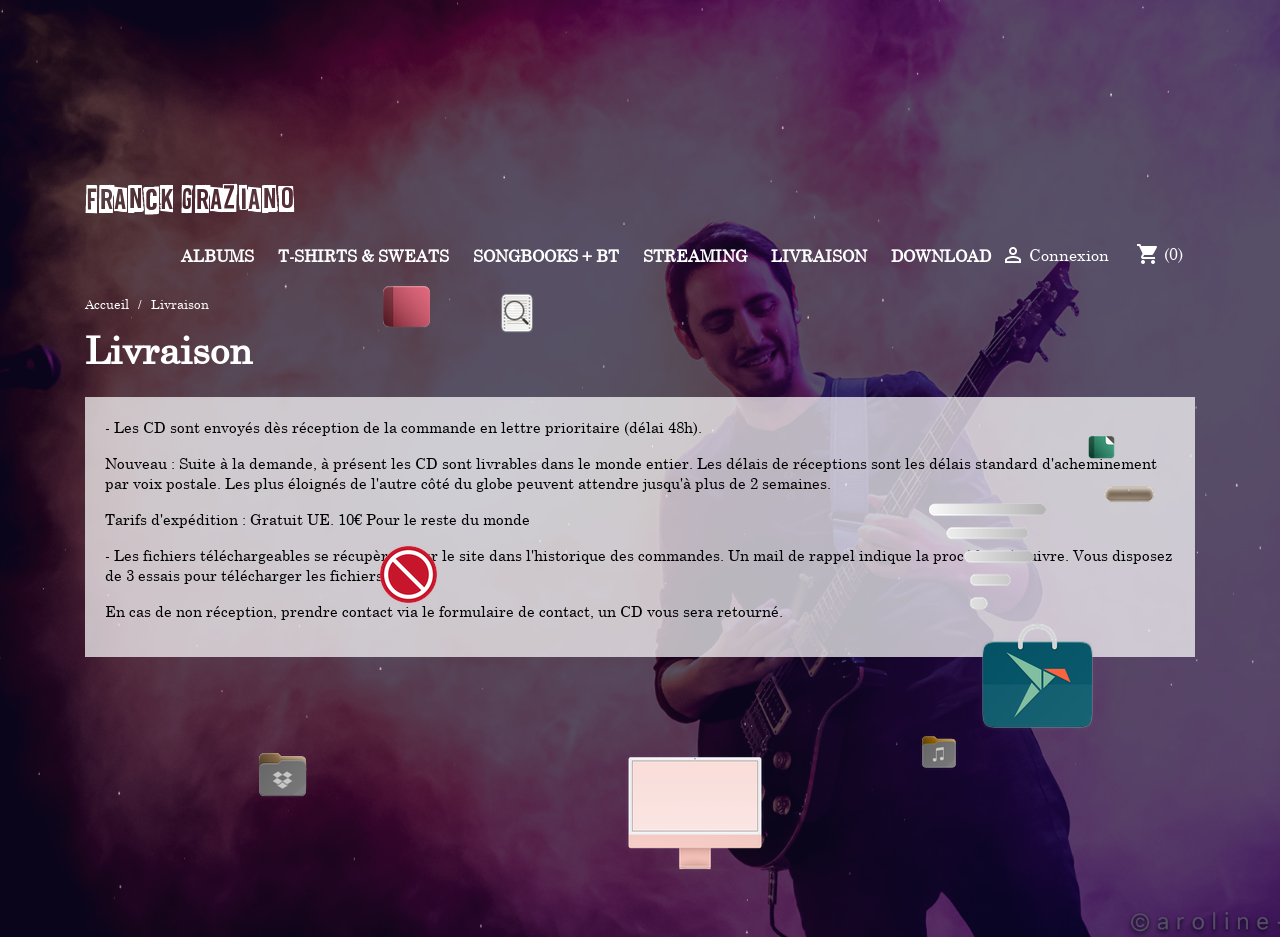  Describe the element at coordinates (1101, 446) in the screenshot. I see `change desktop wallpaper settings` at that location.